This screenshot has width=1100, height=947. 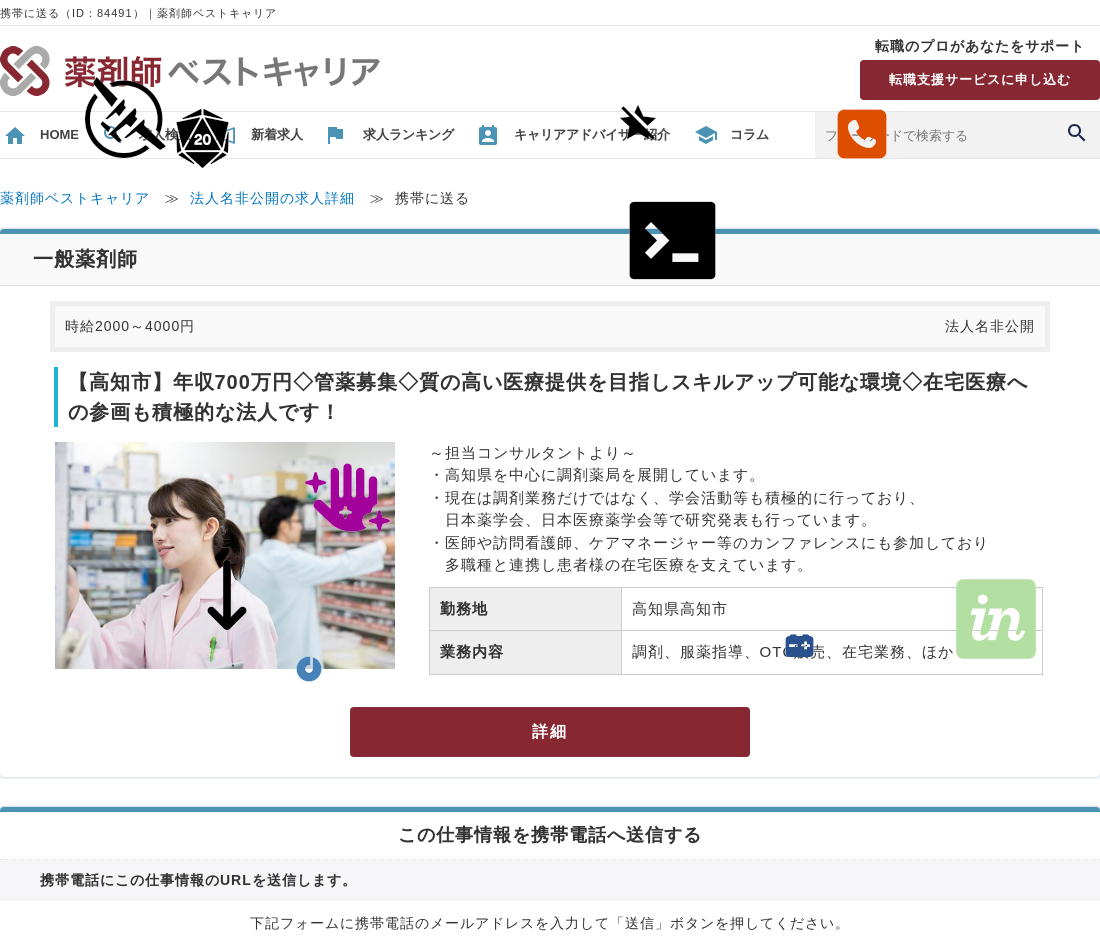 What do you see at coordinates (309, 669) in the screenshot?
I see `play or access music library` at bounding box center [309, 669].